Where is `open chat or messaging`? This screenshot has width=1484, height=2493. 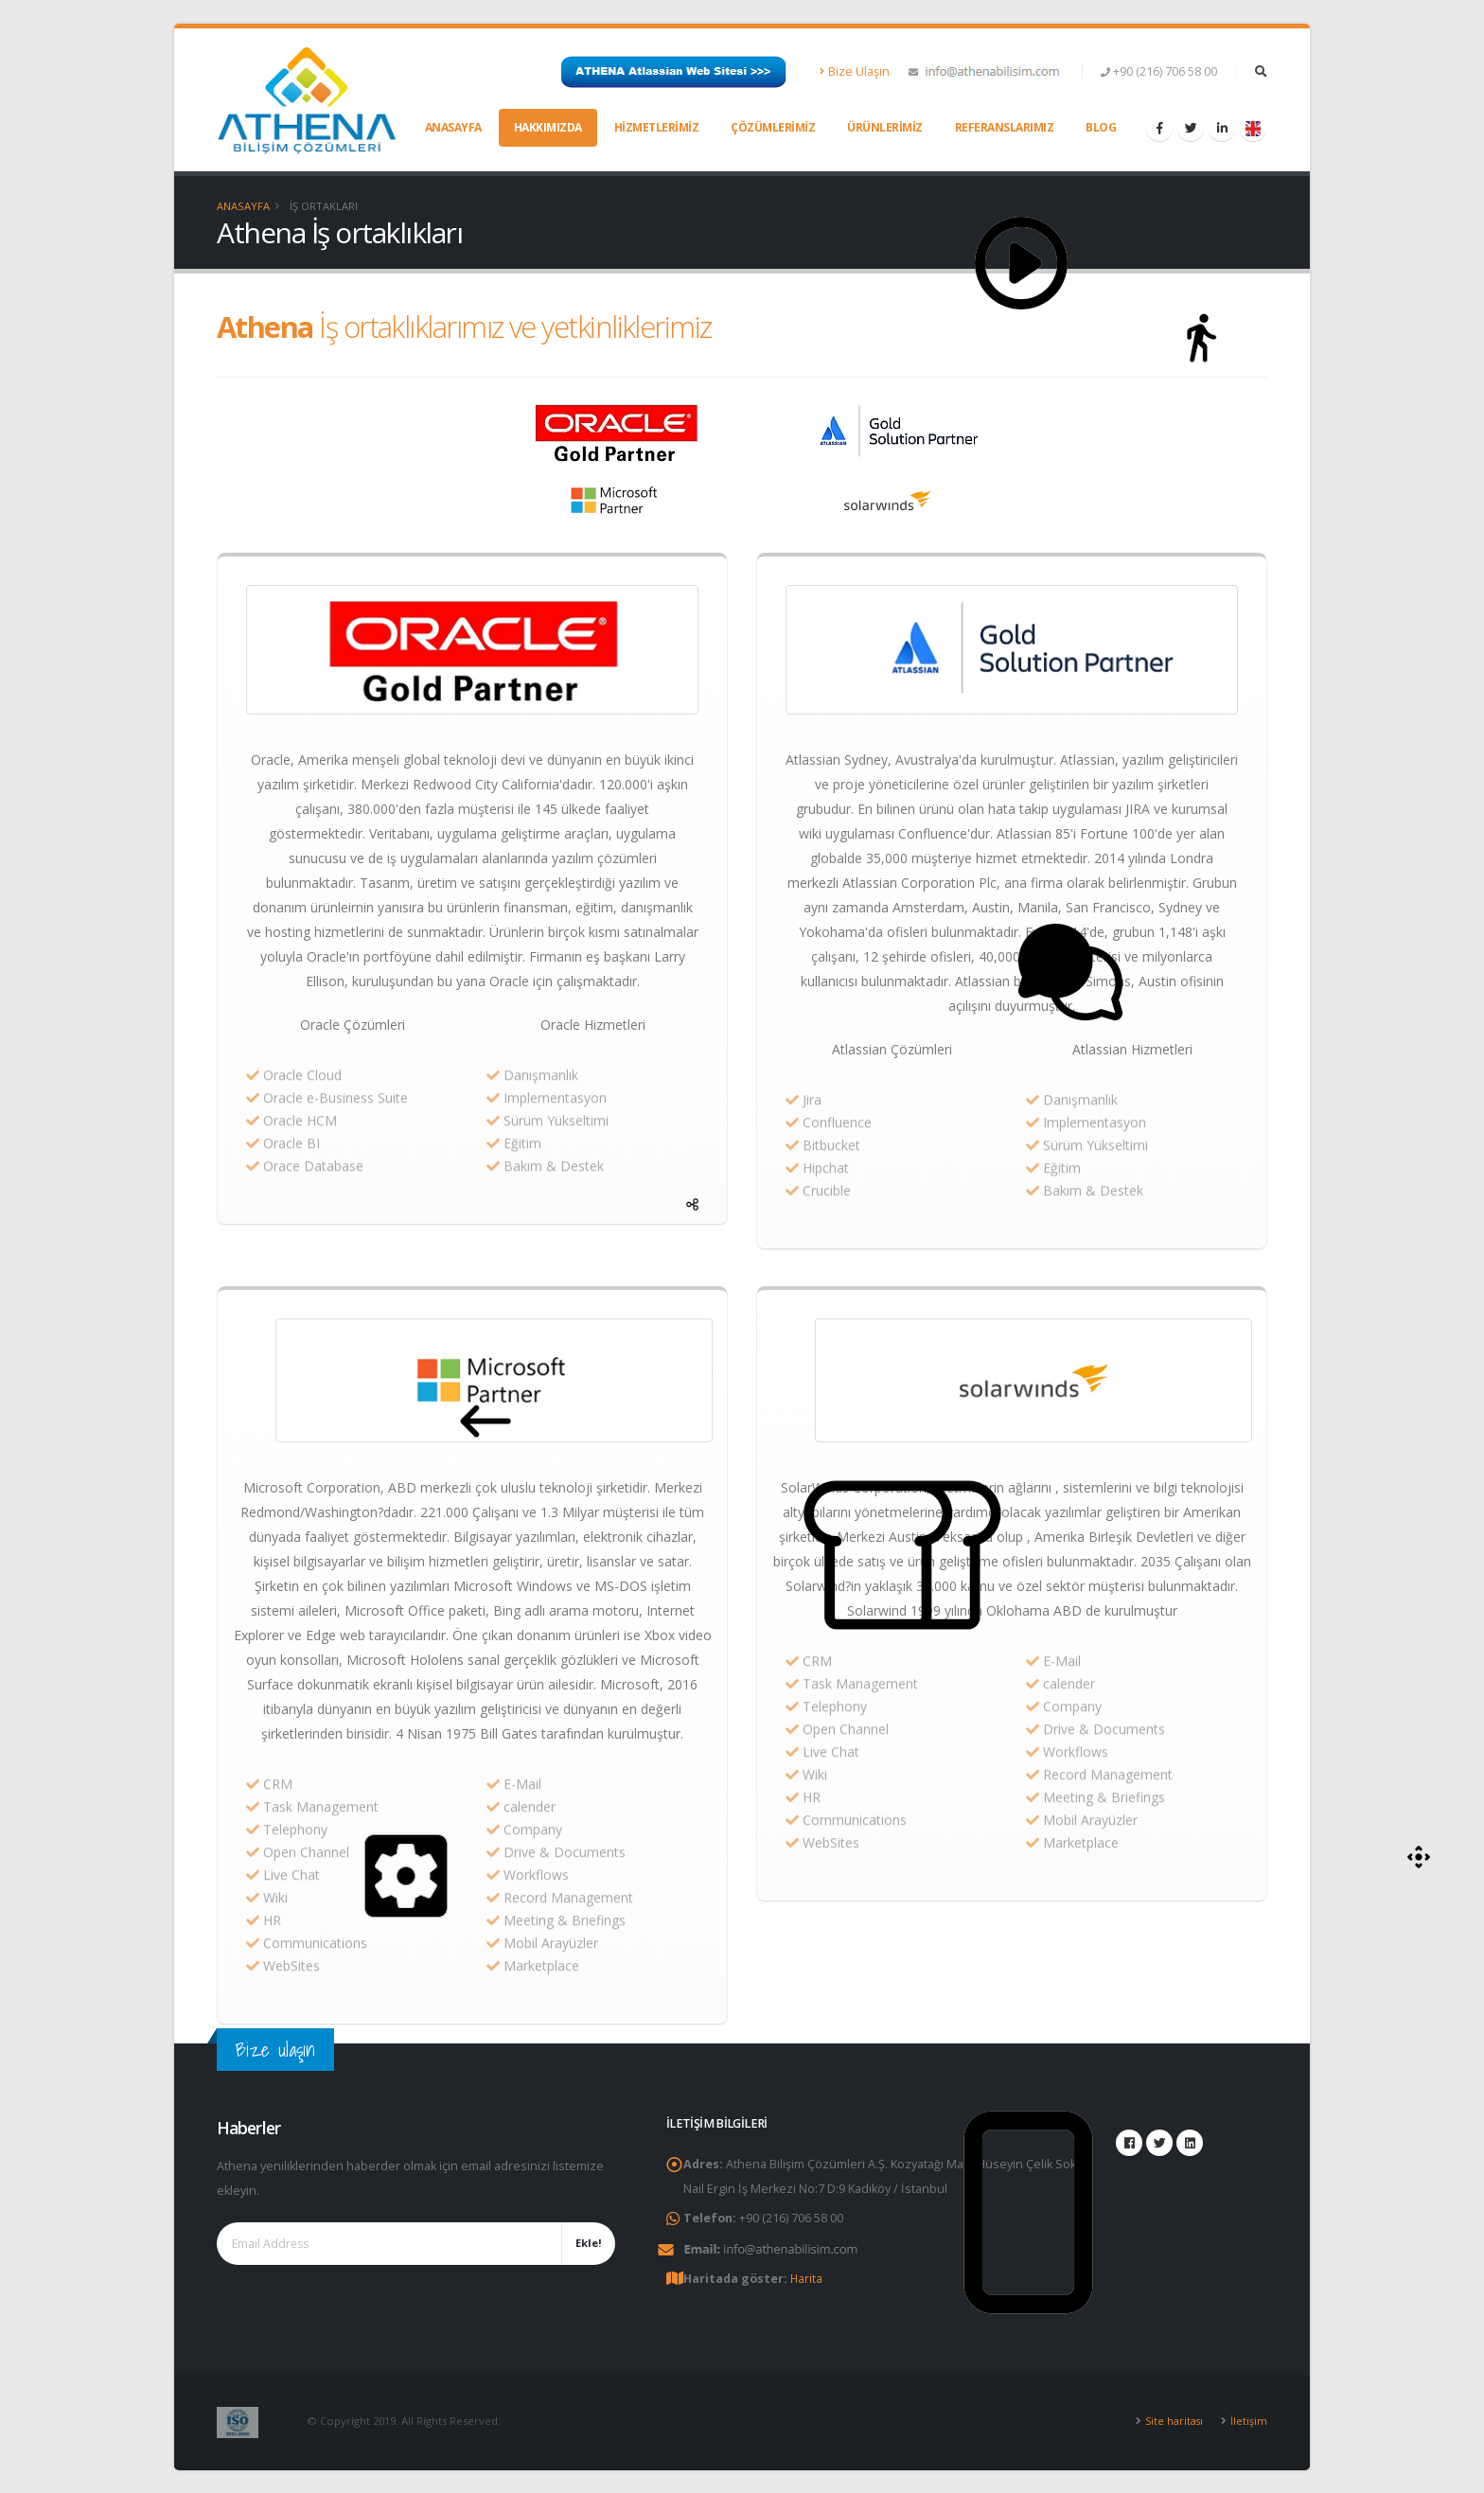
open chat or messaging is located at coordinates (1070, 972).